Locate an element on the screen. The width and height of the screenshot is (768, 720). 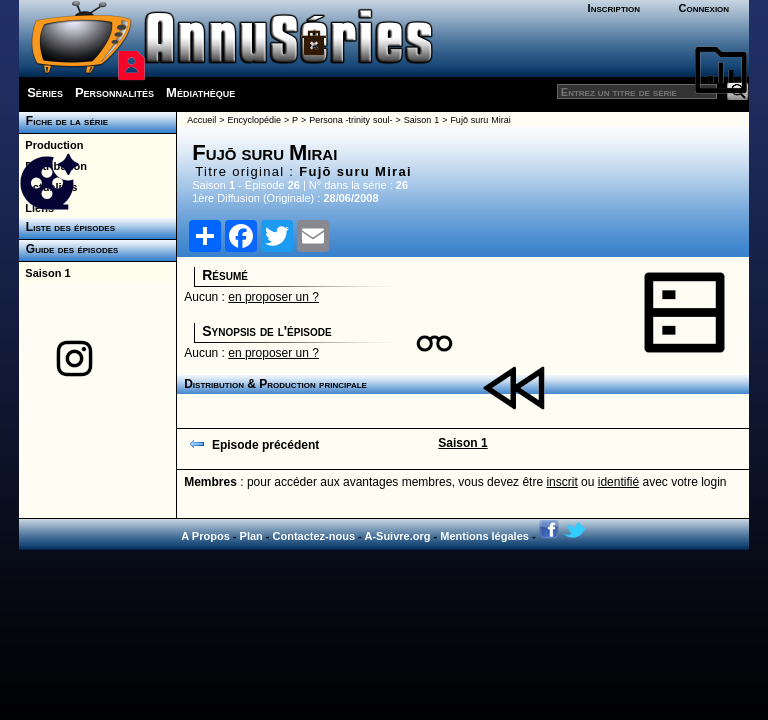
enable reading or accessibility mode is located at coordinates (434, 343).